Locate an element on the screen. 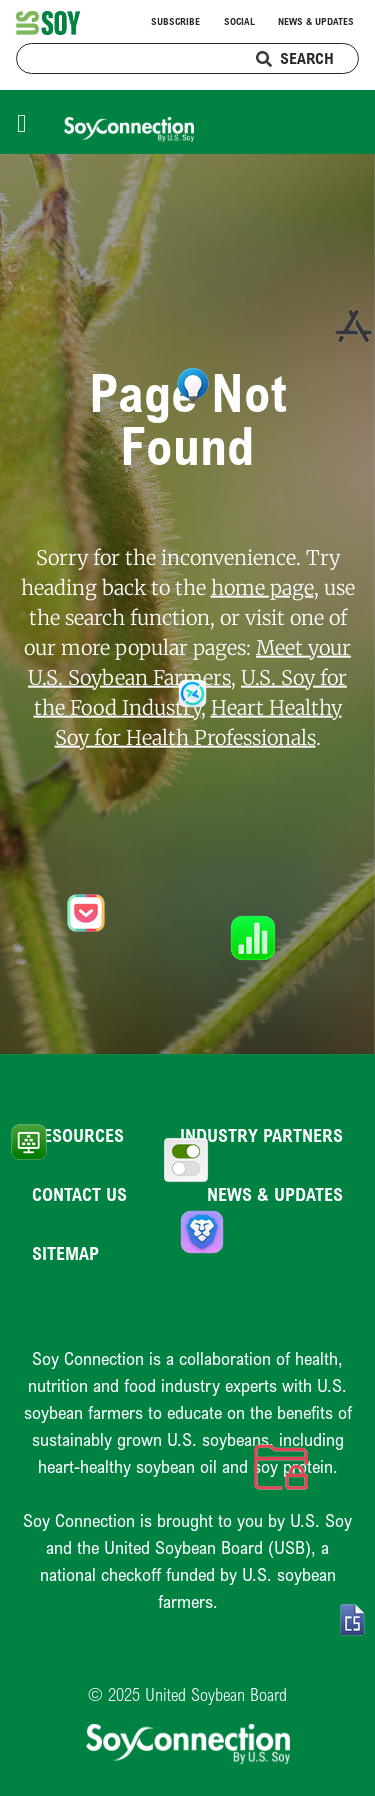 This screenshot has height=1796, width=375. open LibreOffice Calc spreadsheet application is located at coordinates (253, 938).